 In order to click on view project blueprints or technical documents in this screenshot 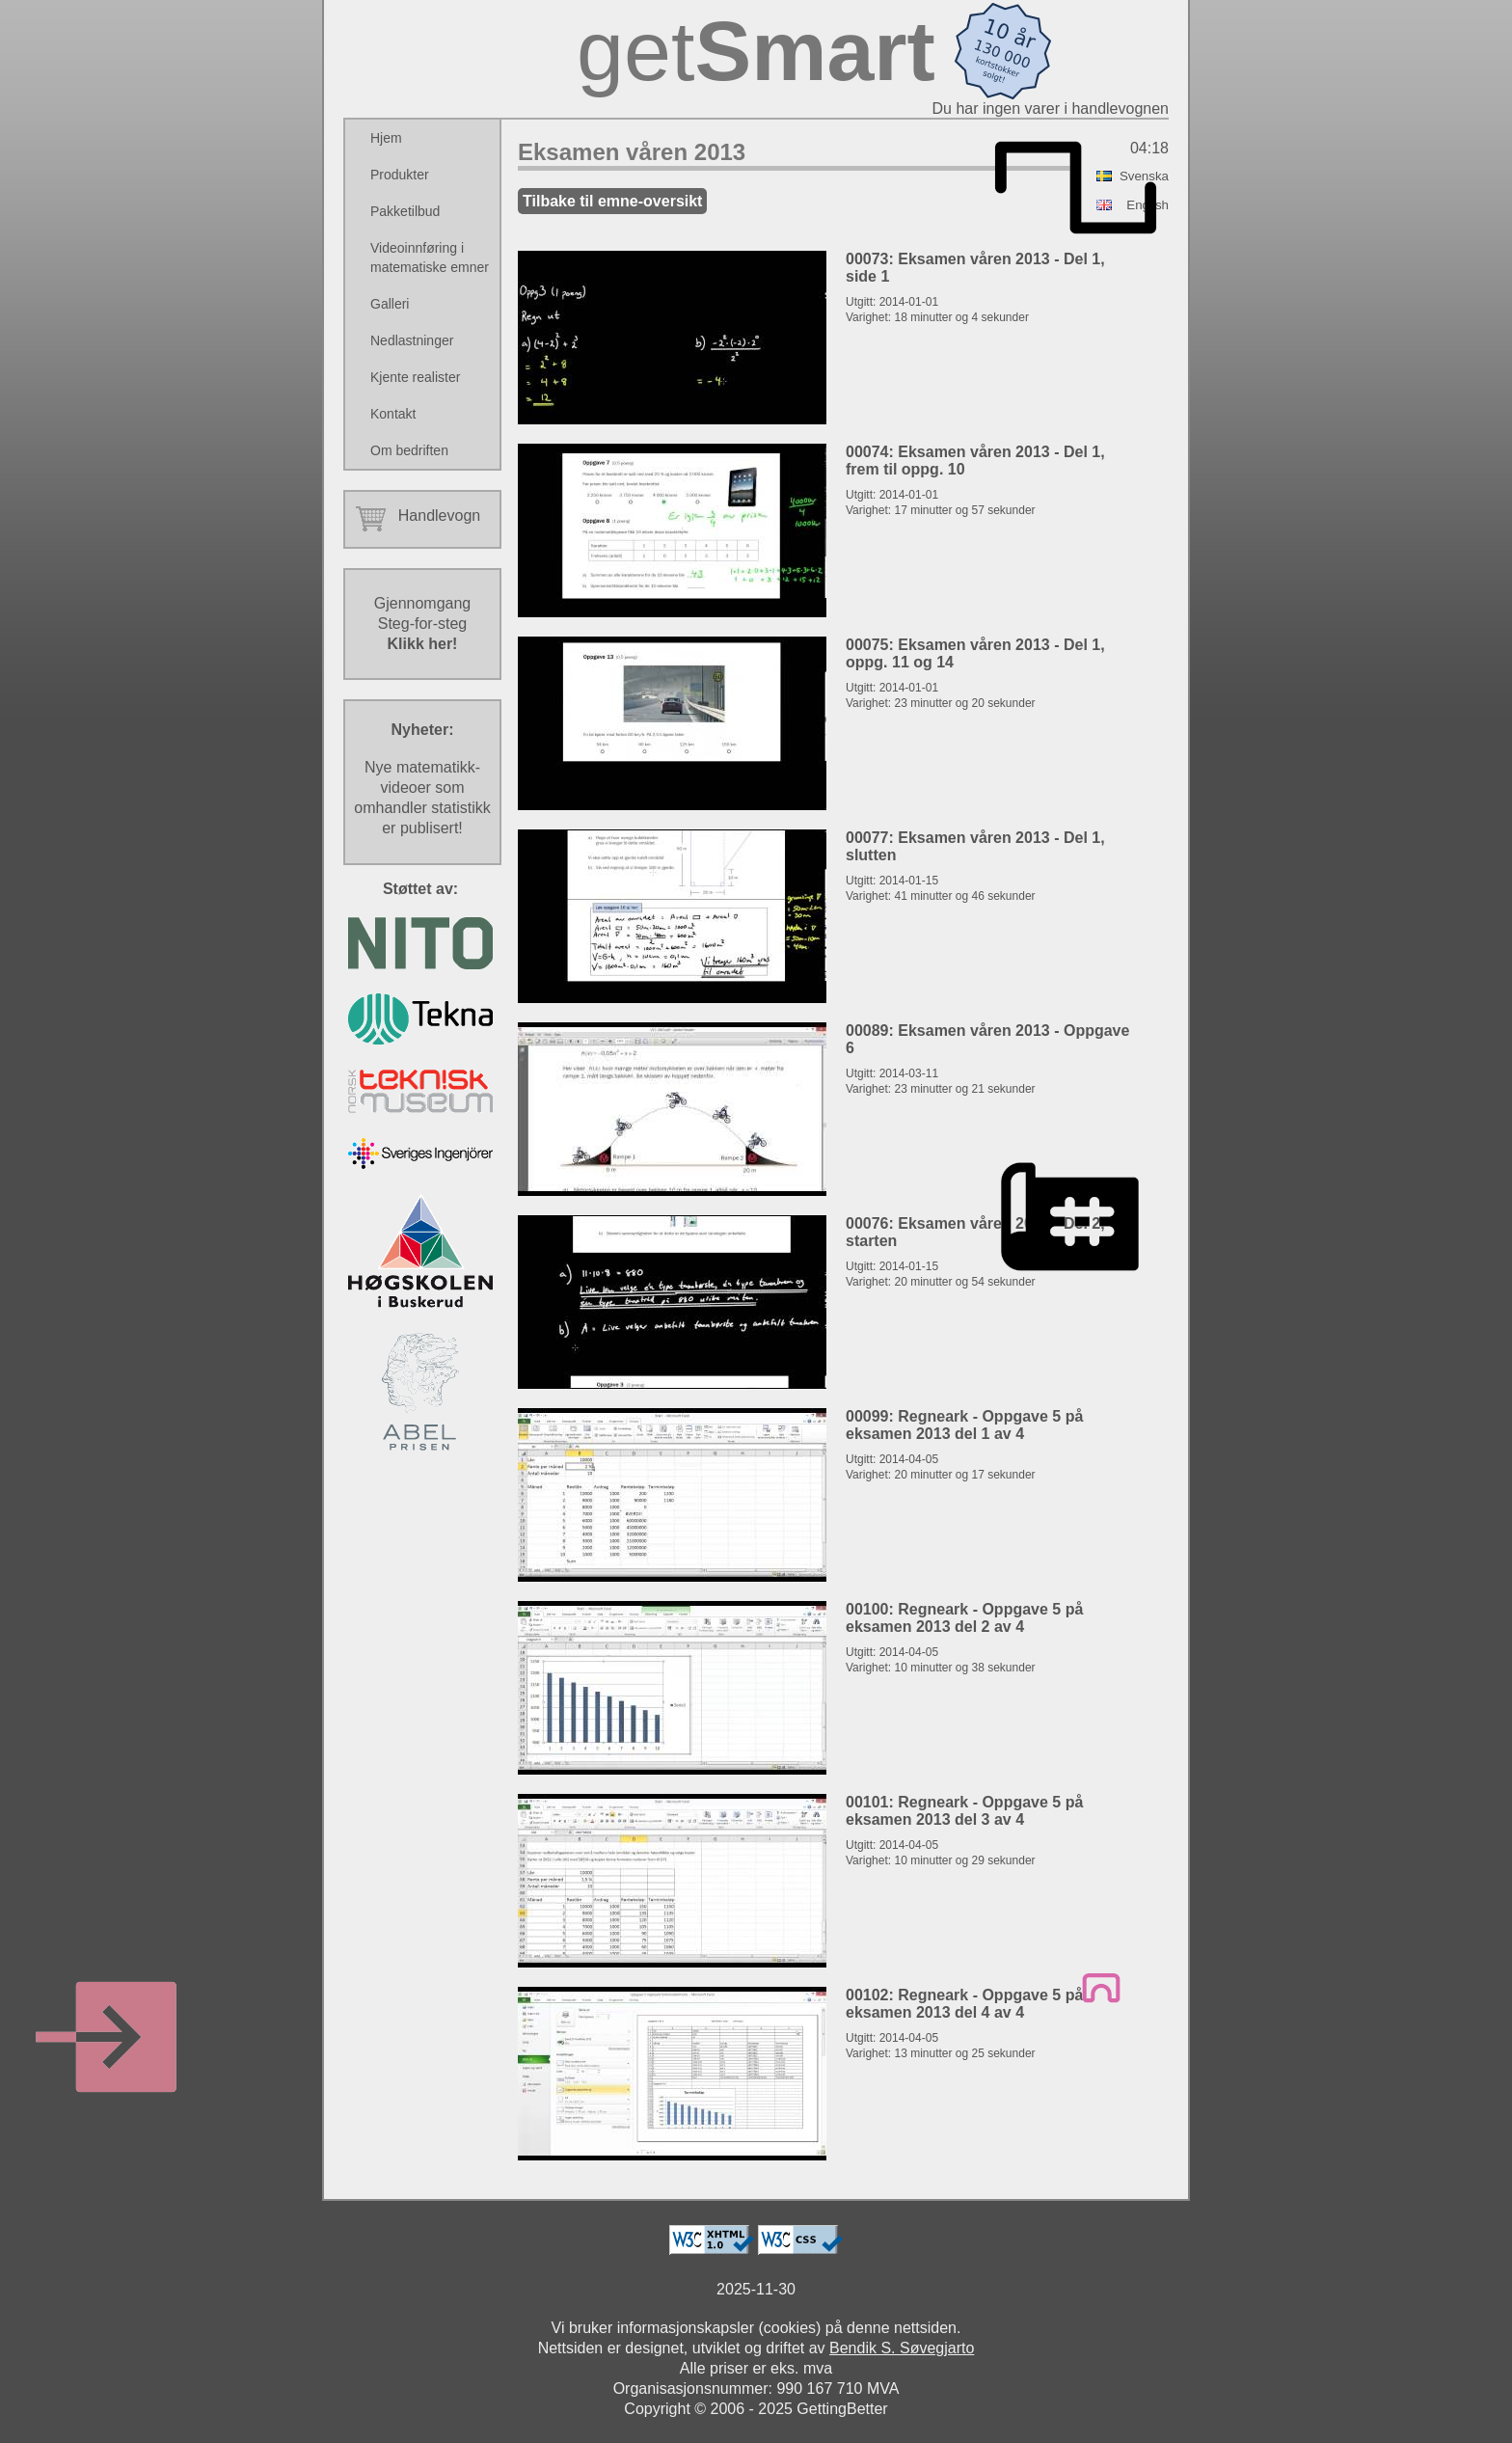, I will do `click(1069, 1221)`.